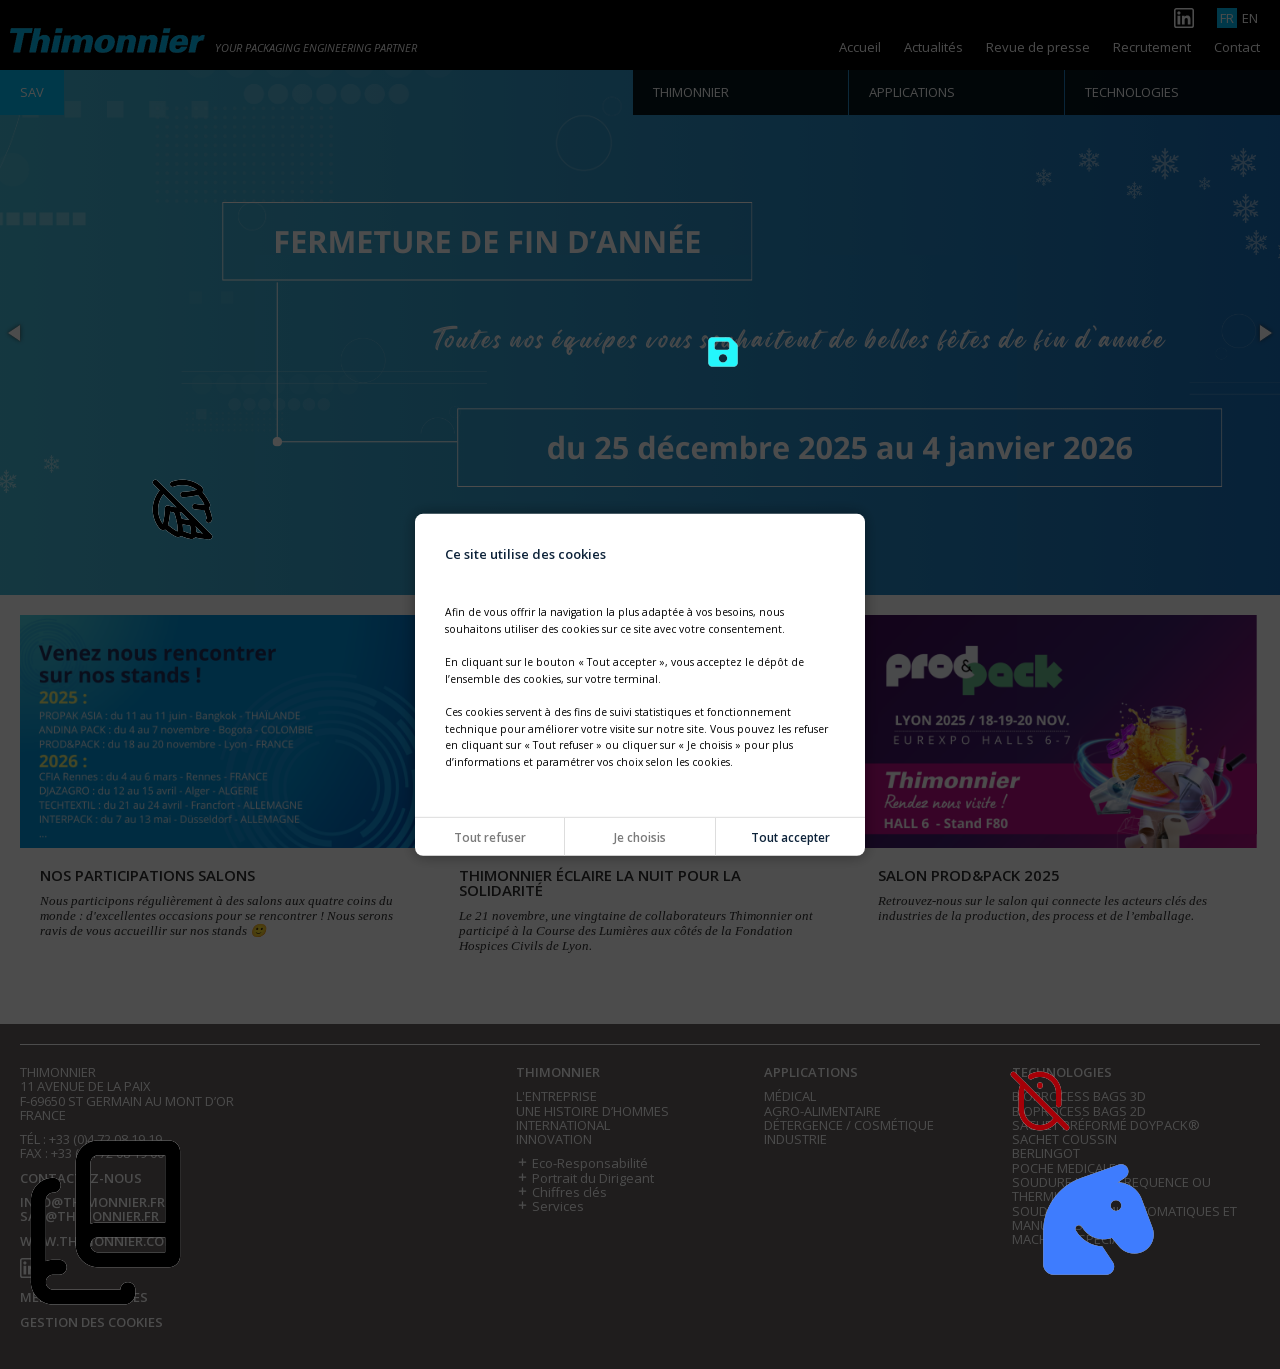  Describe the element at coordinates (1100, 1218) in the screenshot. I see `chess game or strategy app` at that location.